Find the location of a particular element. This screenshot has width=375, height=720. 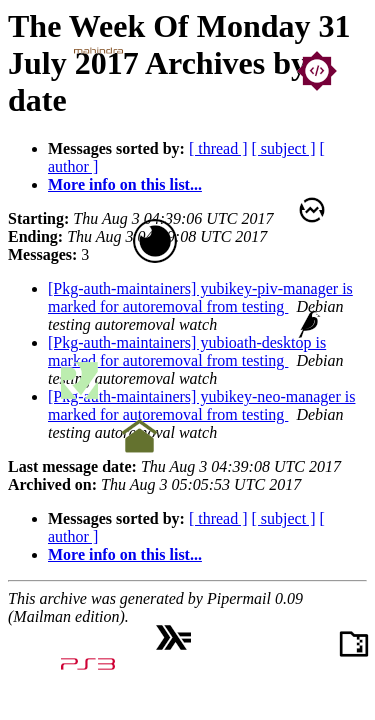

navigate to home screen is located at coordinates (139, 436).